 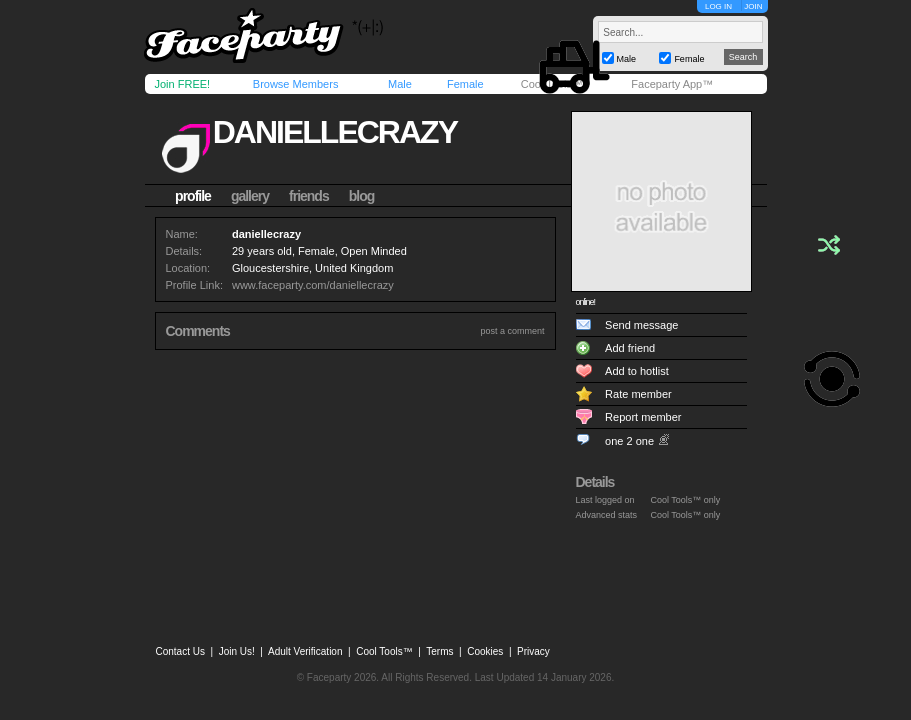 What do you see at coordinates (829, 245) in the screenshot?
I see `shuffle or randomize content` at bounding box center [829, 245].